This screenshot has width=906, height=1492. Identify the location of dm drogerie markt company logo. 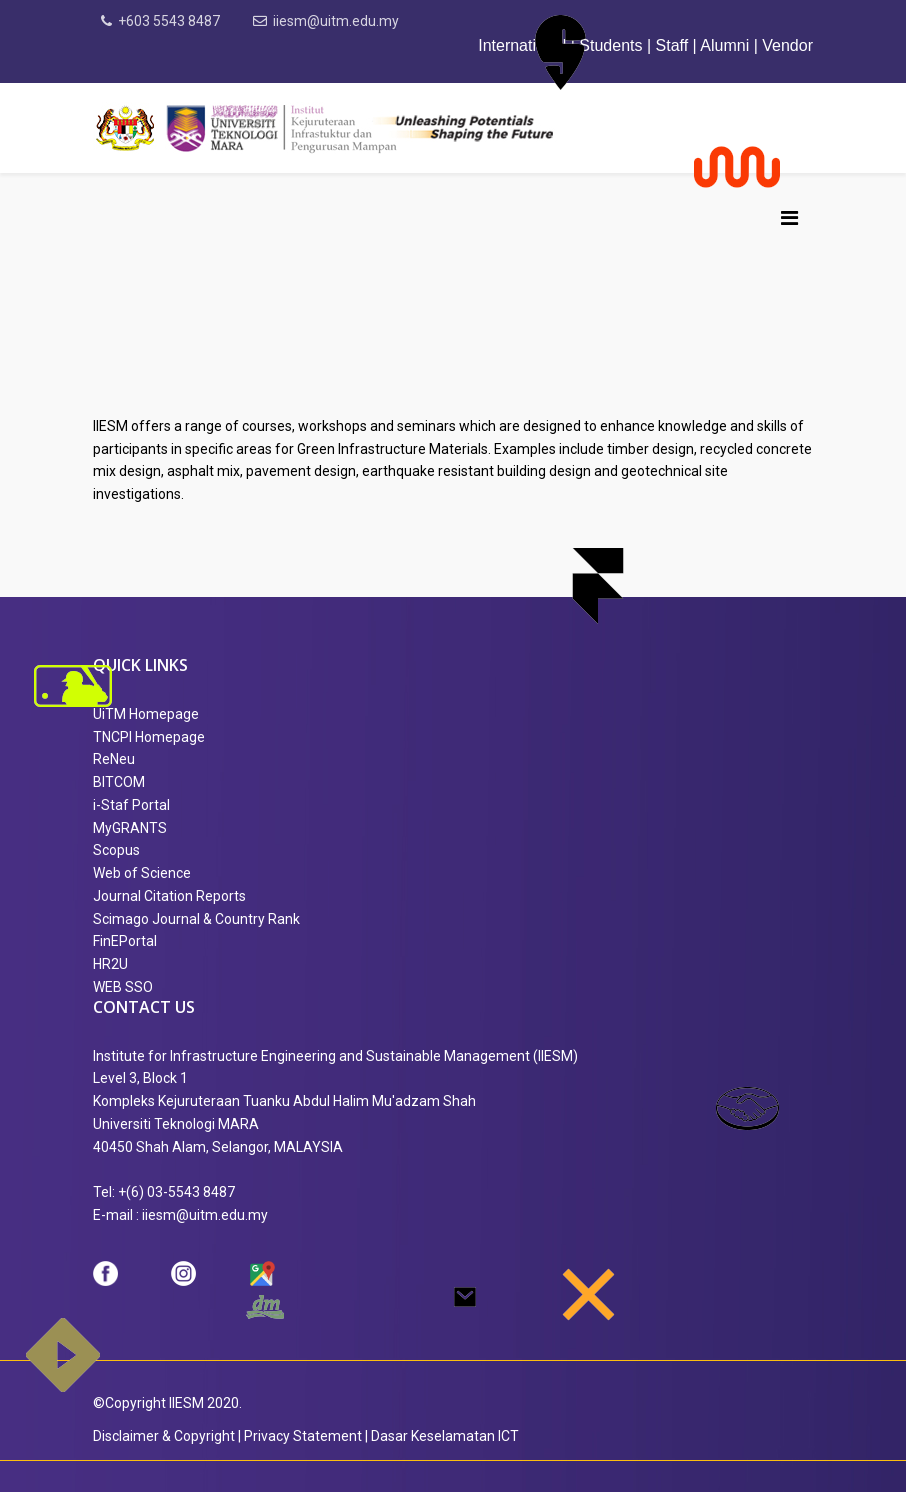
(265, 1307).